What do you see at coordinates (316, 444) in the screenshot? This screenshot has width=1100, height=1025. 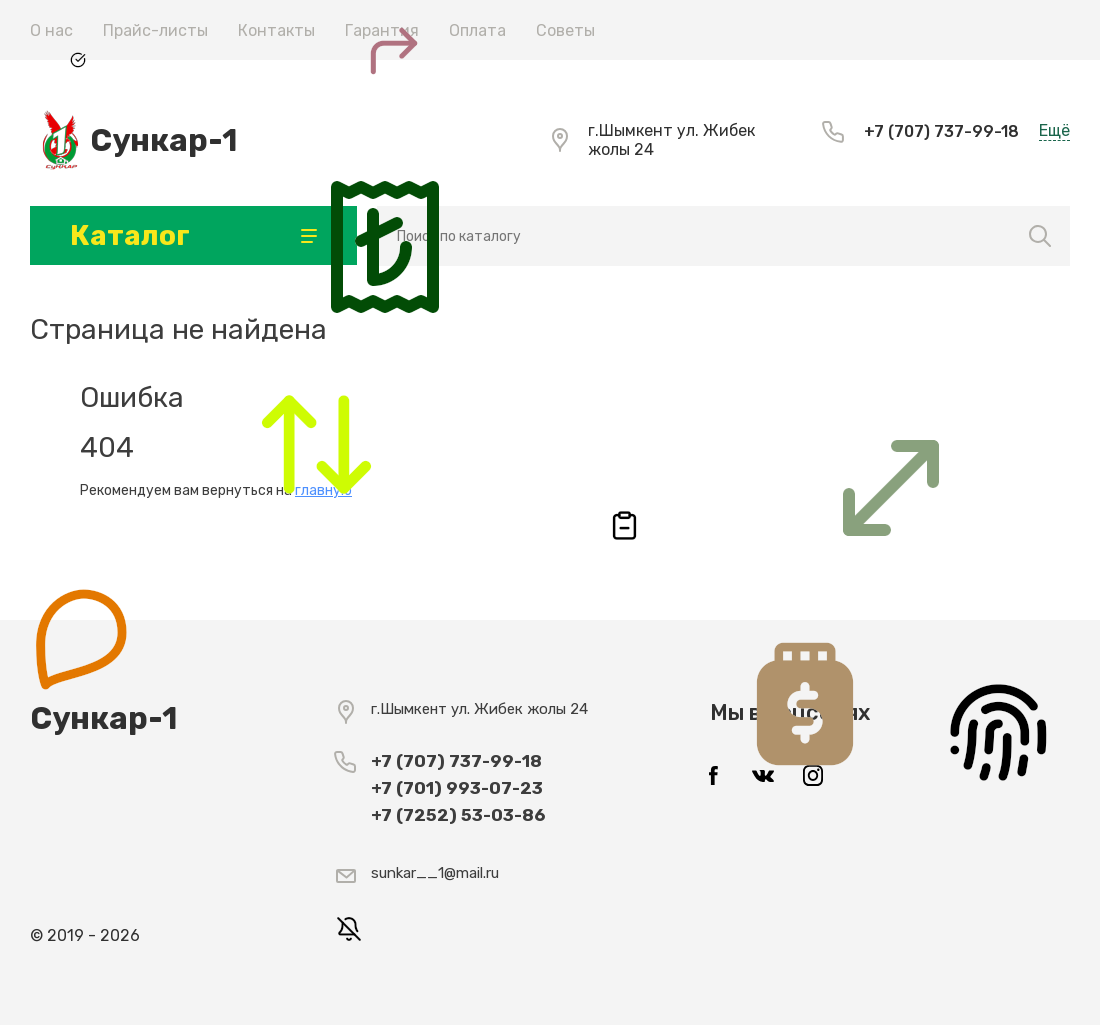 I see `sort items in ascending or descending order` at bounding box center [316, 444].